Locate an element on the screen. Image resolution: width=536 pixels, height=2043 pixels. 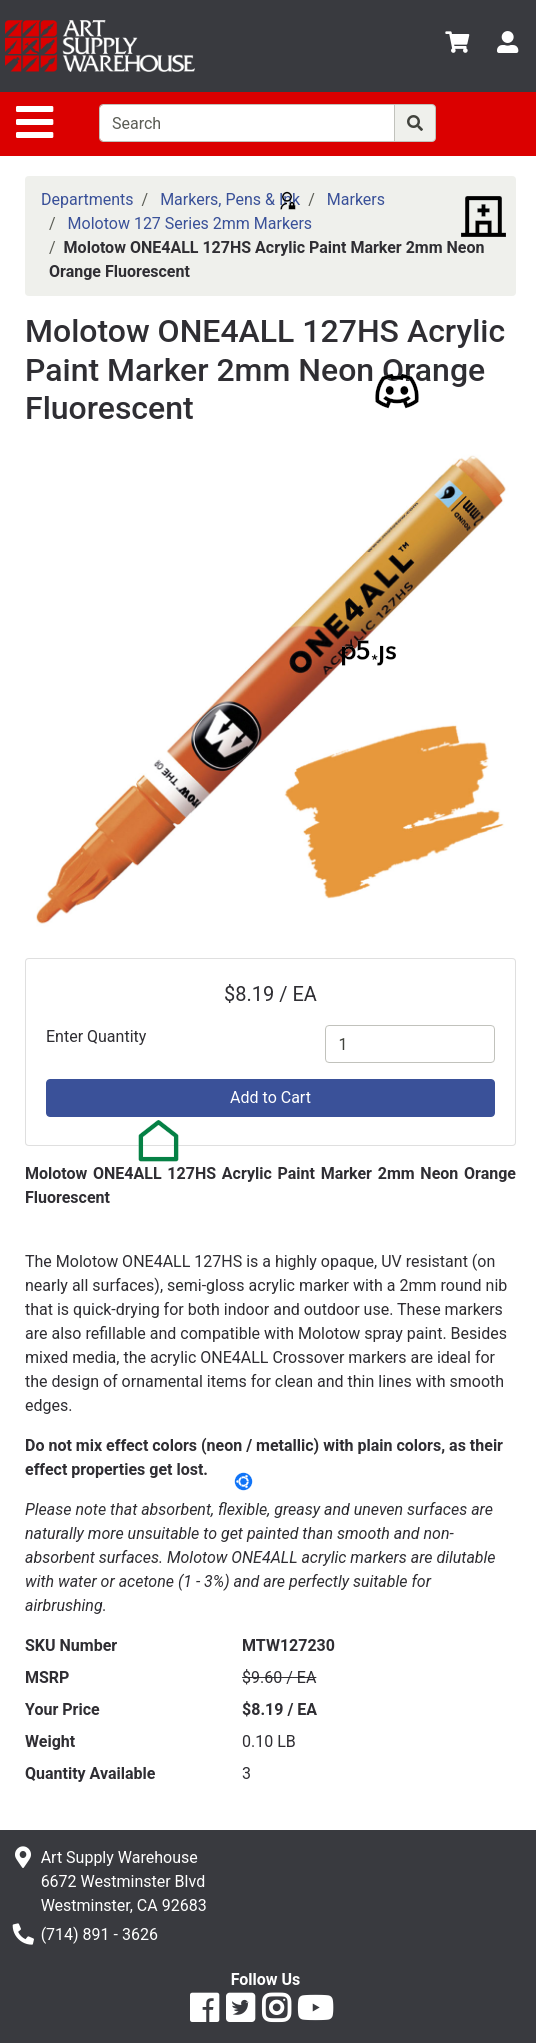
find nearby hospitals is located at coordinates (483, 216).